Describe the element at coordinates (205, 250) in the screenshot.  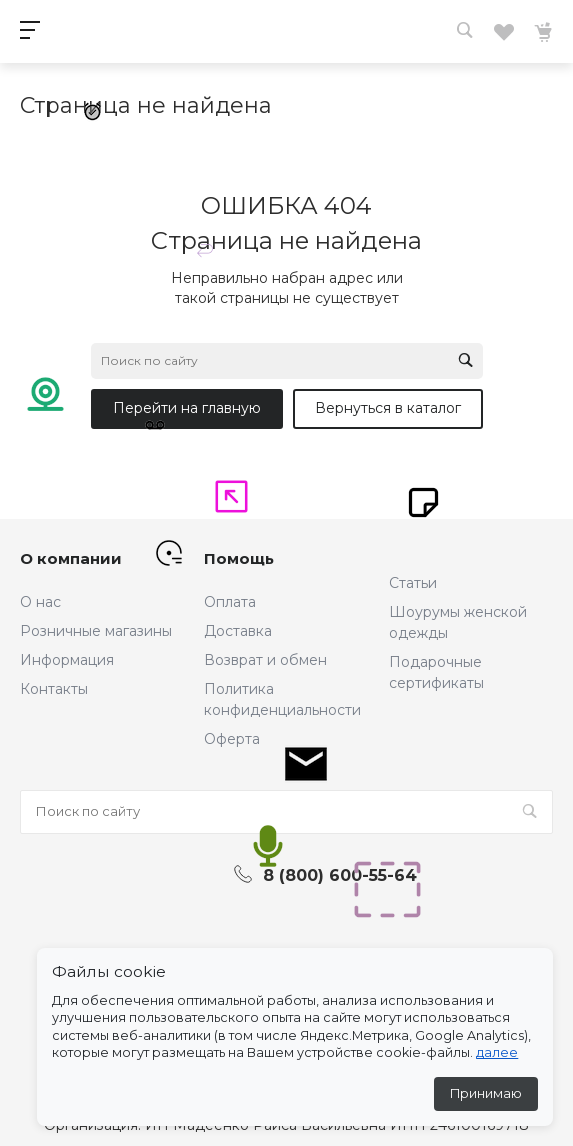
I see `undo or revert to previous action` at that location.